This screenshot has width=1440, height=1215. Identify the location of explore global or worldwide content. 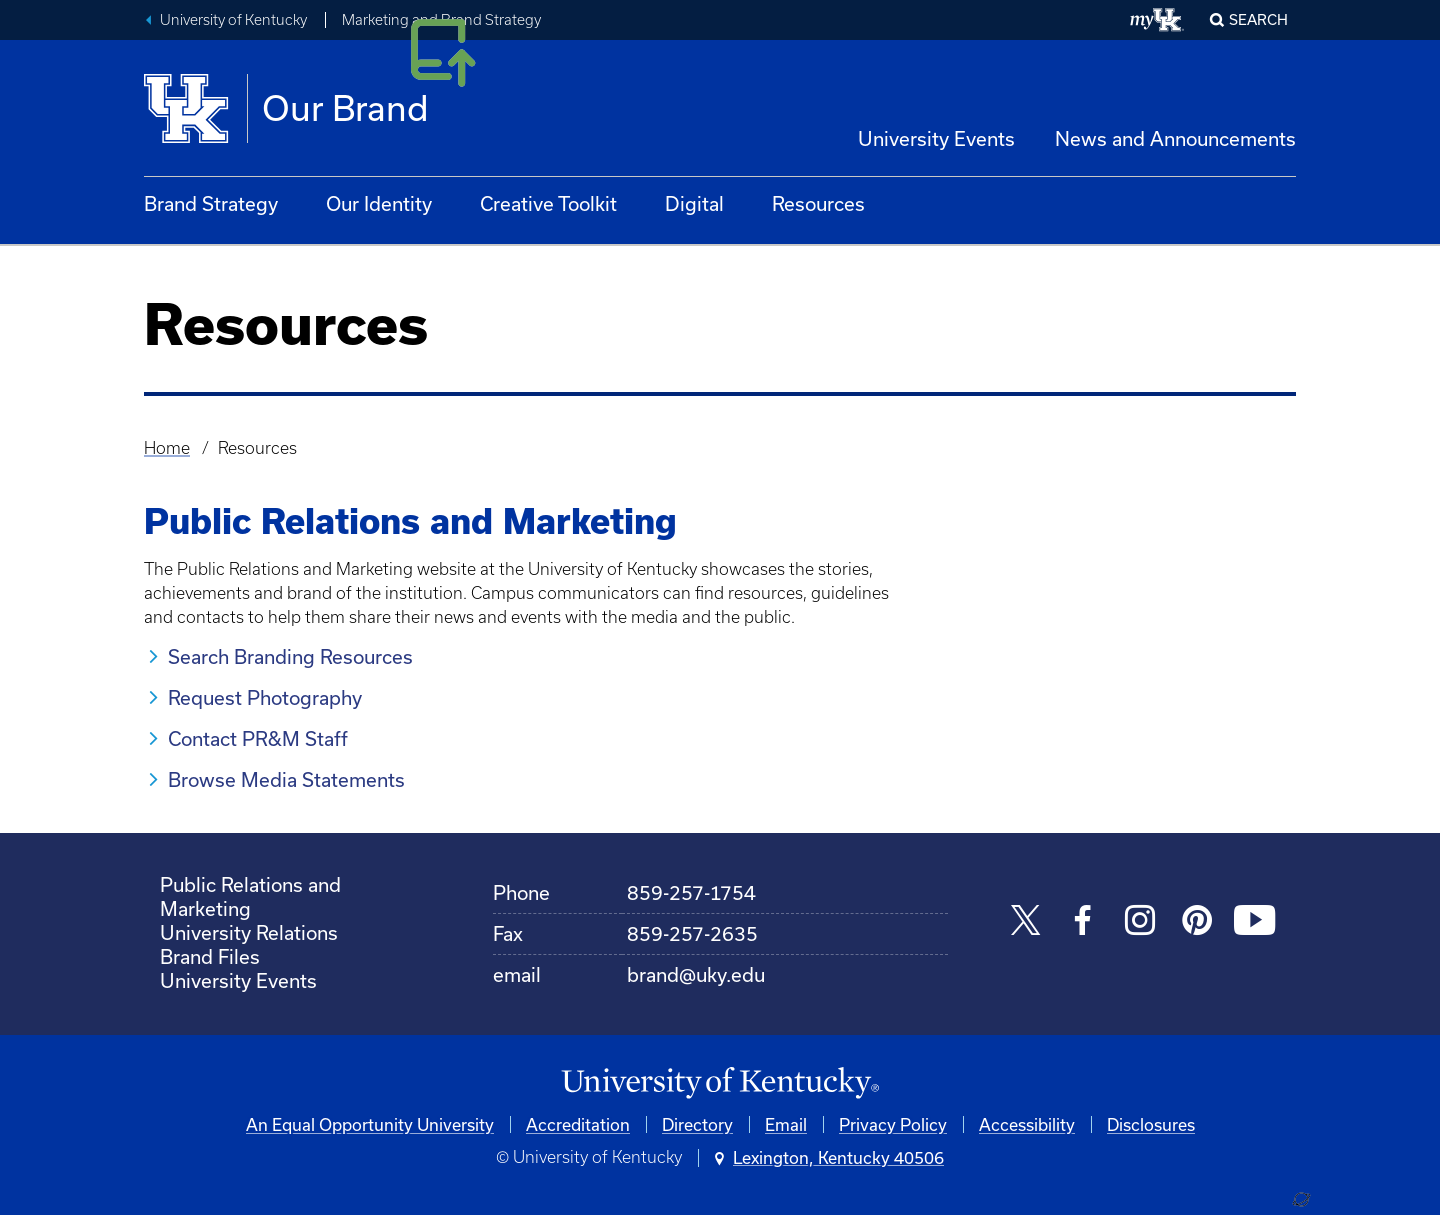
(1301, 1199).